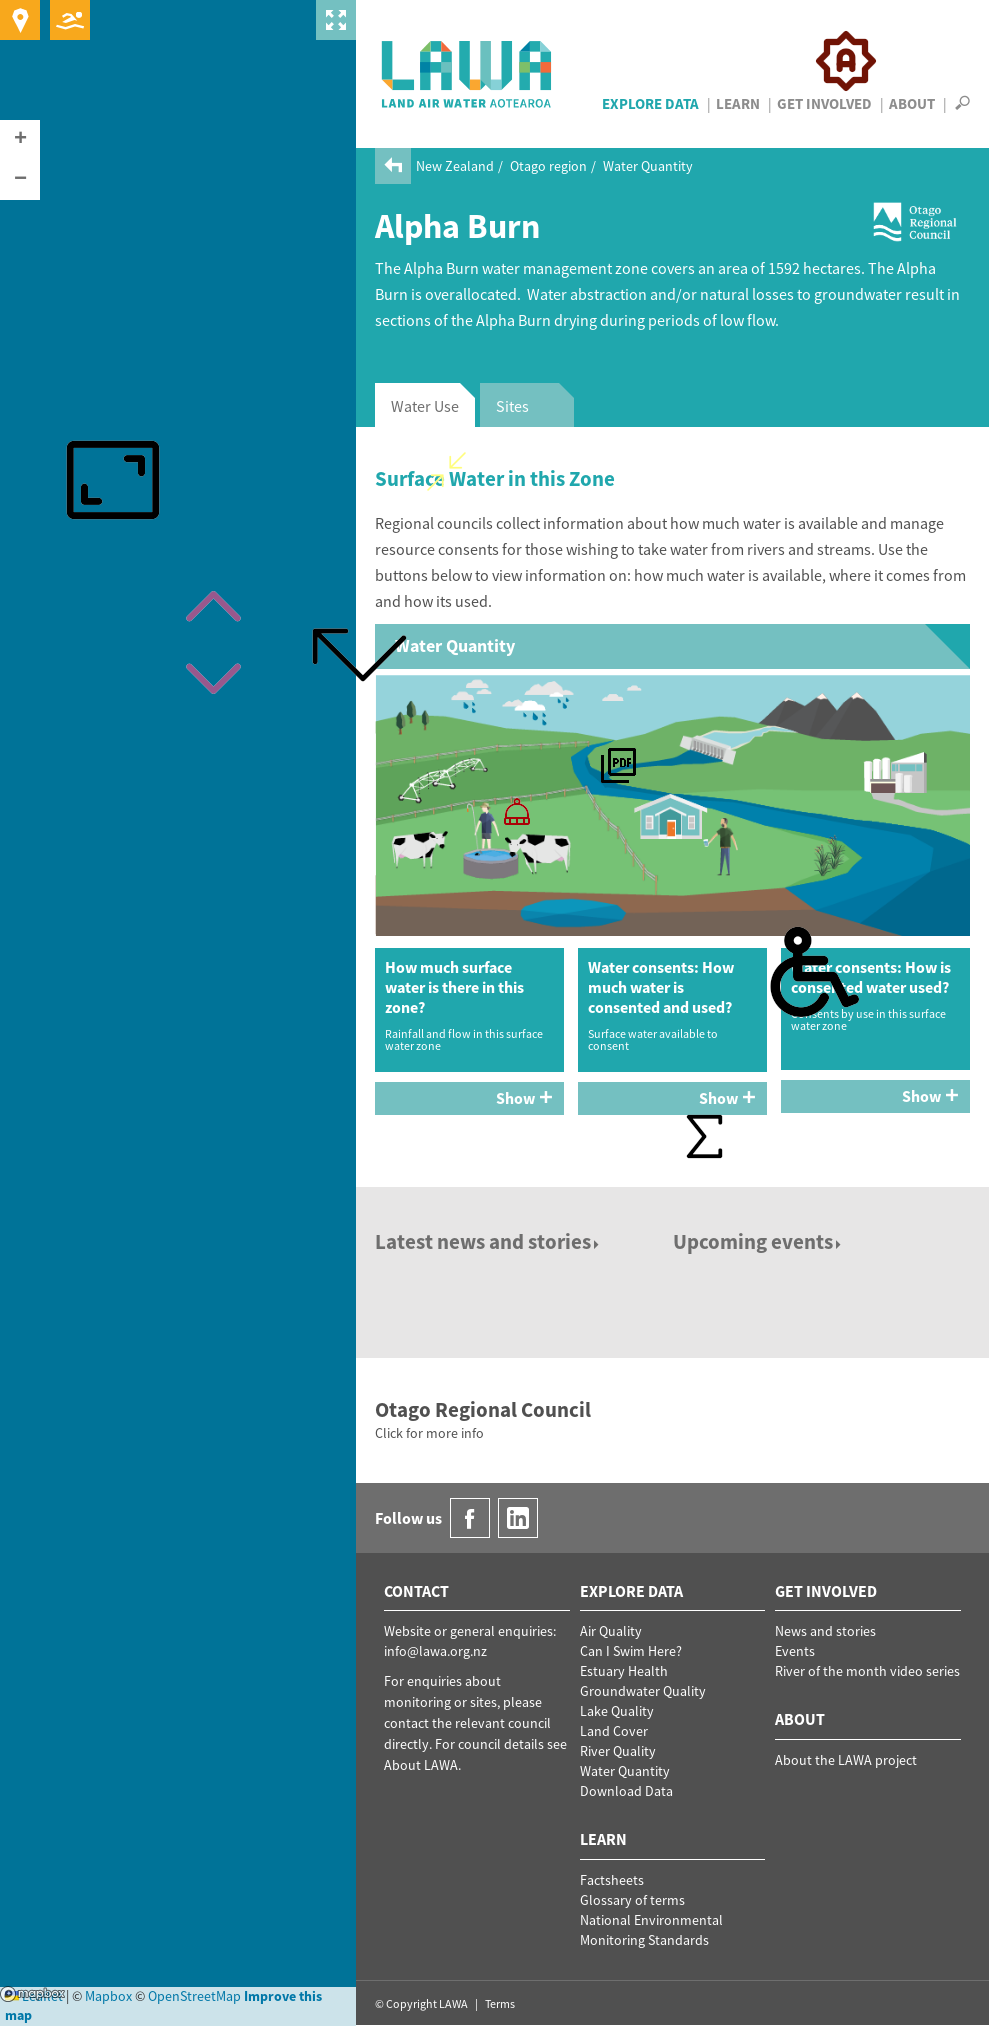  What do you see at coordinates (846, 61) in the screenshot?
I see `enable automatic brightness adjustment` at bounding box center [846, 61].